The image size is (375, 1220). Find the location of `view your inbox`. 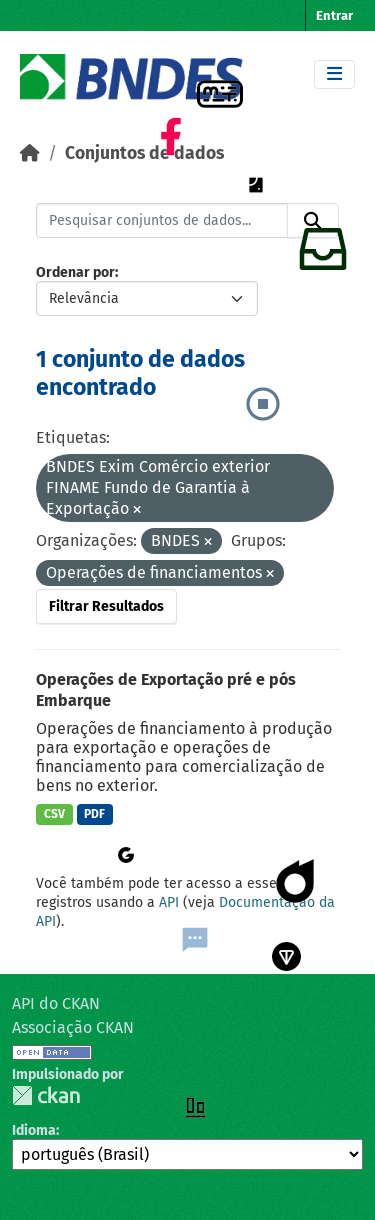

view your inbox is located at coordinates (323, 249).